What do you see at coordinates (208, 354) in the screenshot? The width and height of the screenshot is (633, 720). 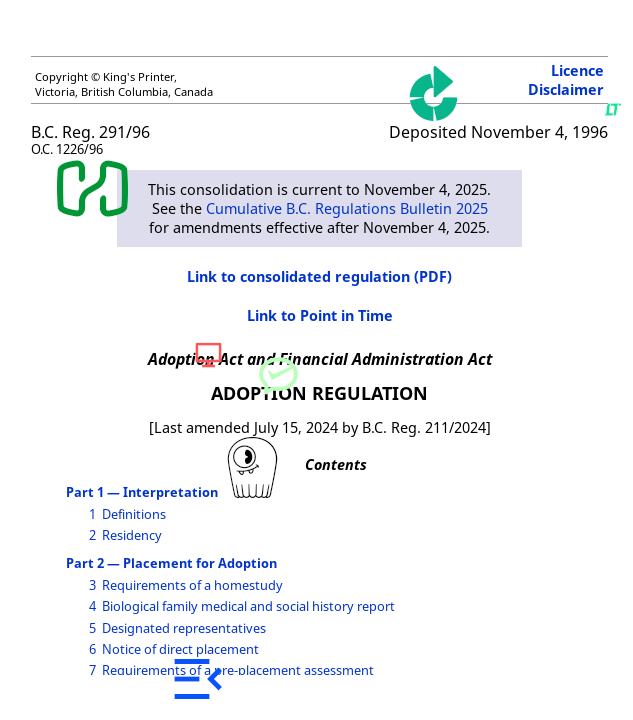 I see `access desktop or computer view` at bounding box center [208, 354].